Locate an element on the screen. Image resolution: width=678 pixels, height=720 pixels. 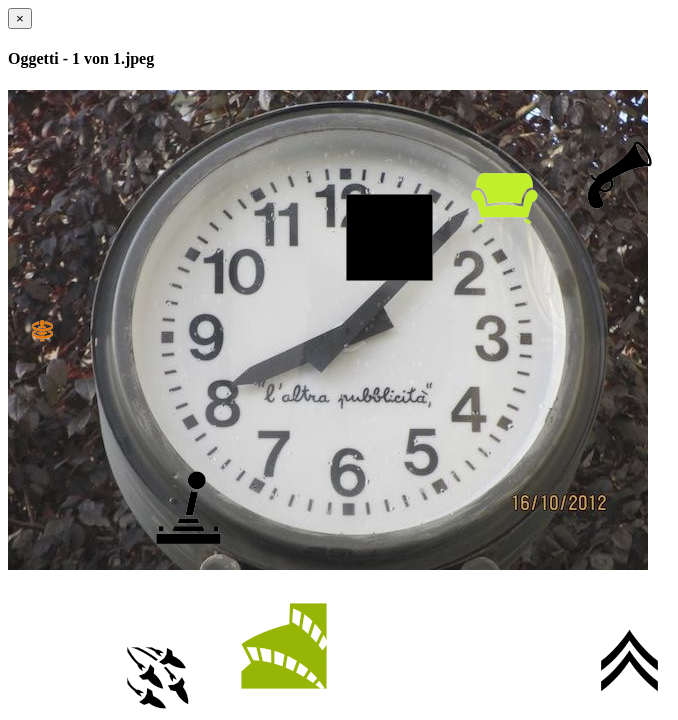
select blunderbuss weapon in game inventory is located at coordinates (620, 175).